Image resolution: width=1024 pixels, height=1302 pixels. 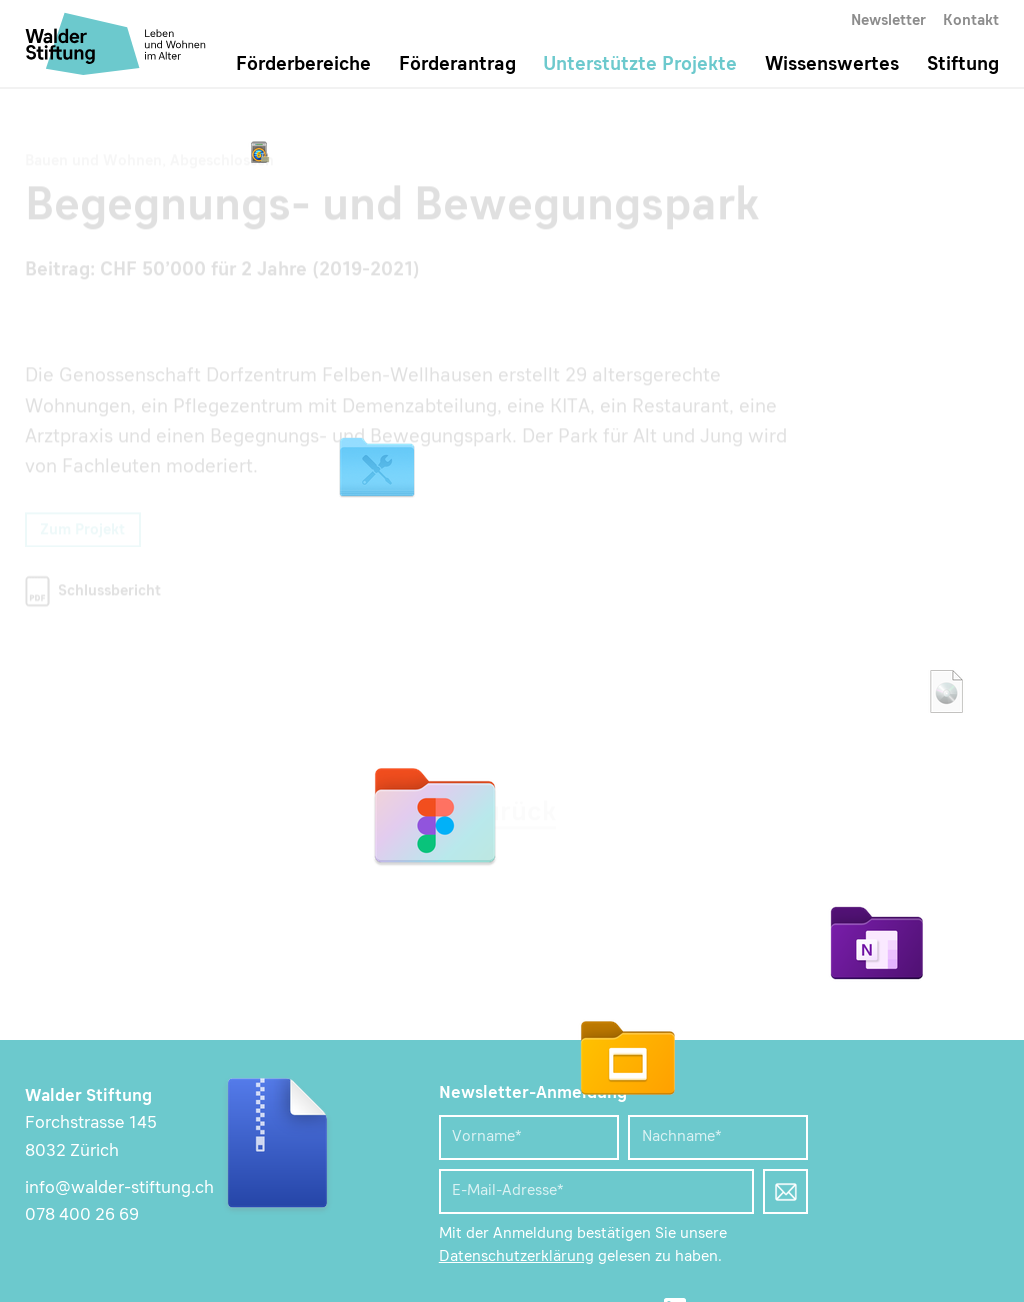 I want to click on indicates a locked RAID 6 storage array, so click(x=259, y=152).